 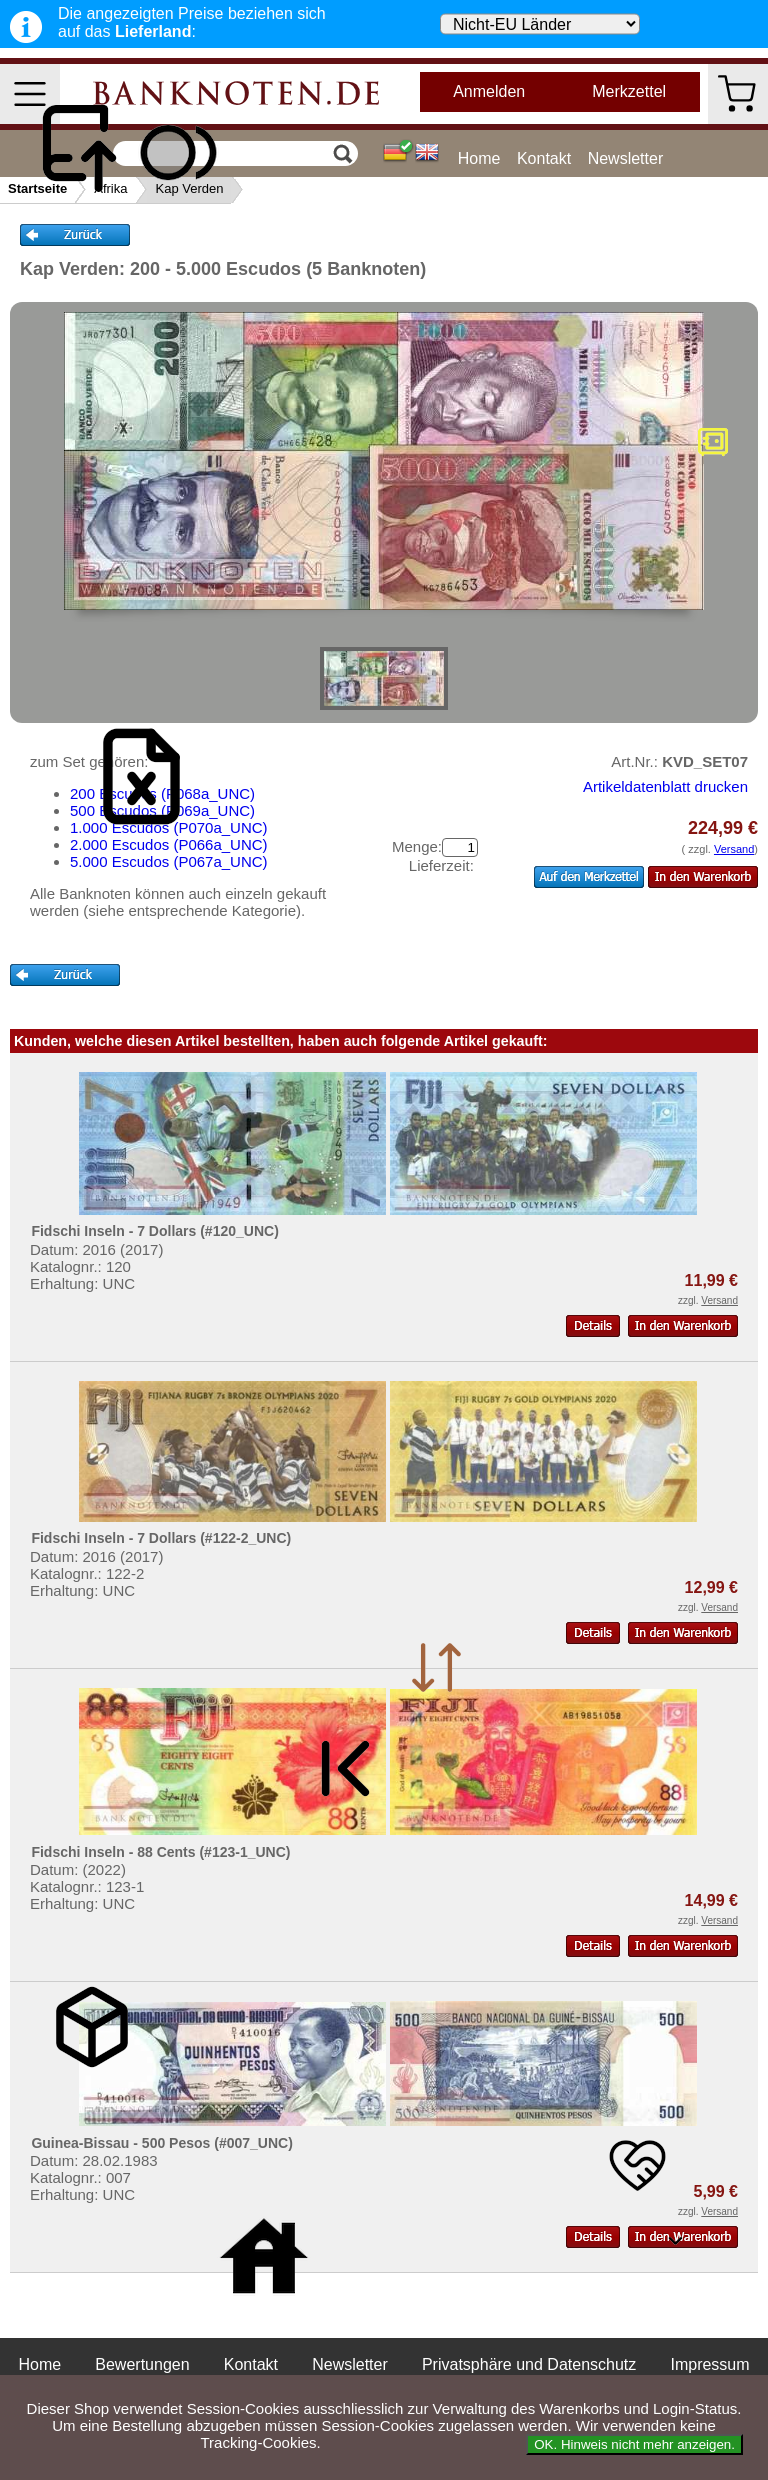 What do you see at coordinates (264, 2258) in the screenshot?
I see `go to home screen` at bounding box center [264, 2258].